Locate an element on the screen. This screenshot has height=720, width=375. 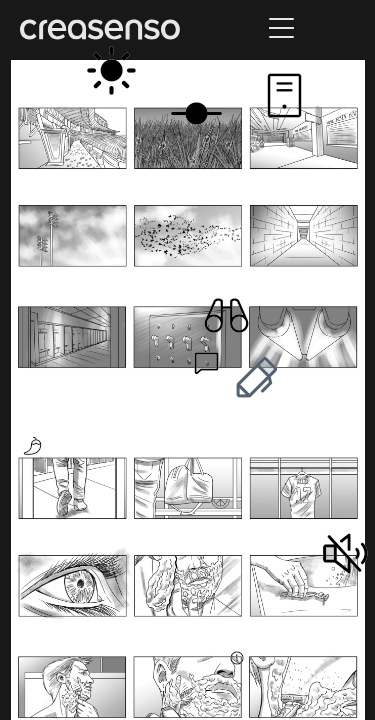
switch to light mode is located at coordinates (111, 70).